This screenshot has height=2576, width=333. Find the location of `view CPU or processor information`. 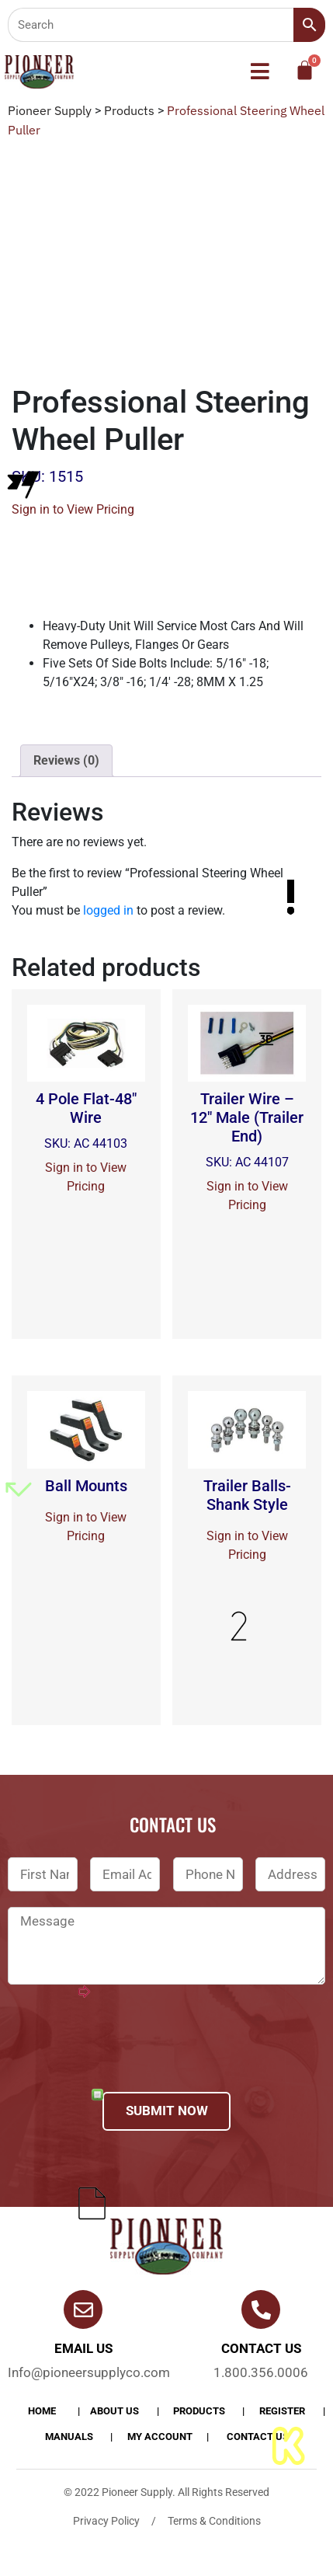

view CPU or processor information is located at coordinates (97, 2094).